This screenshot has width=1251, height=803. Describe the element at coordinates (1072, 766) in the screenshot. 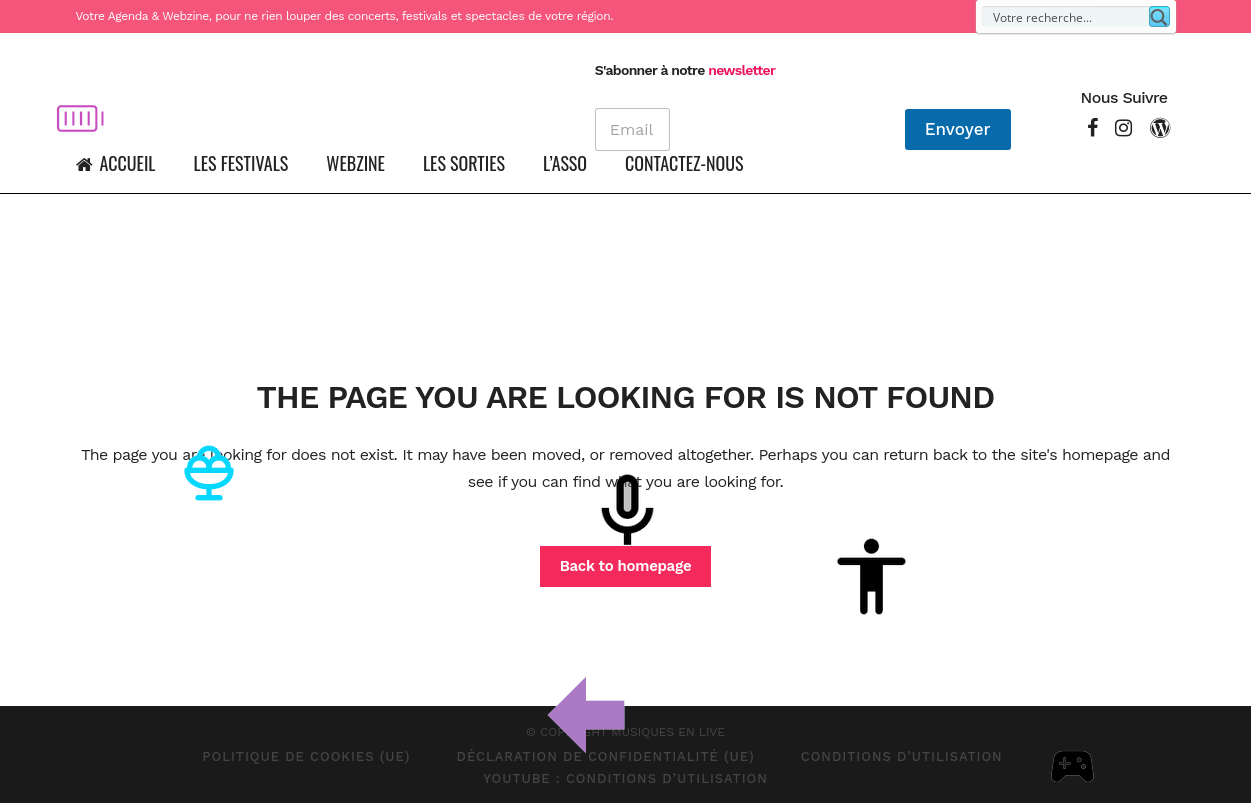

I see `access gaming or esports features` at that location.